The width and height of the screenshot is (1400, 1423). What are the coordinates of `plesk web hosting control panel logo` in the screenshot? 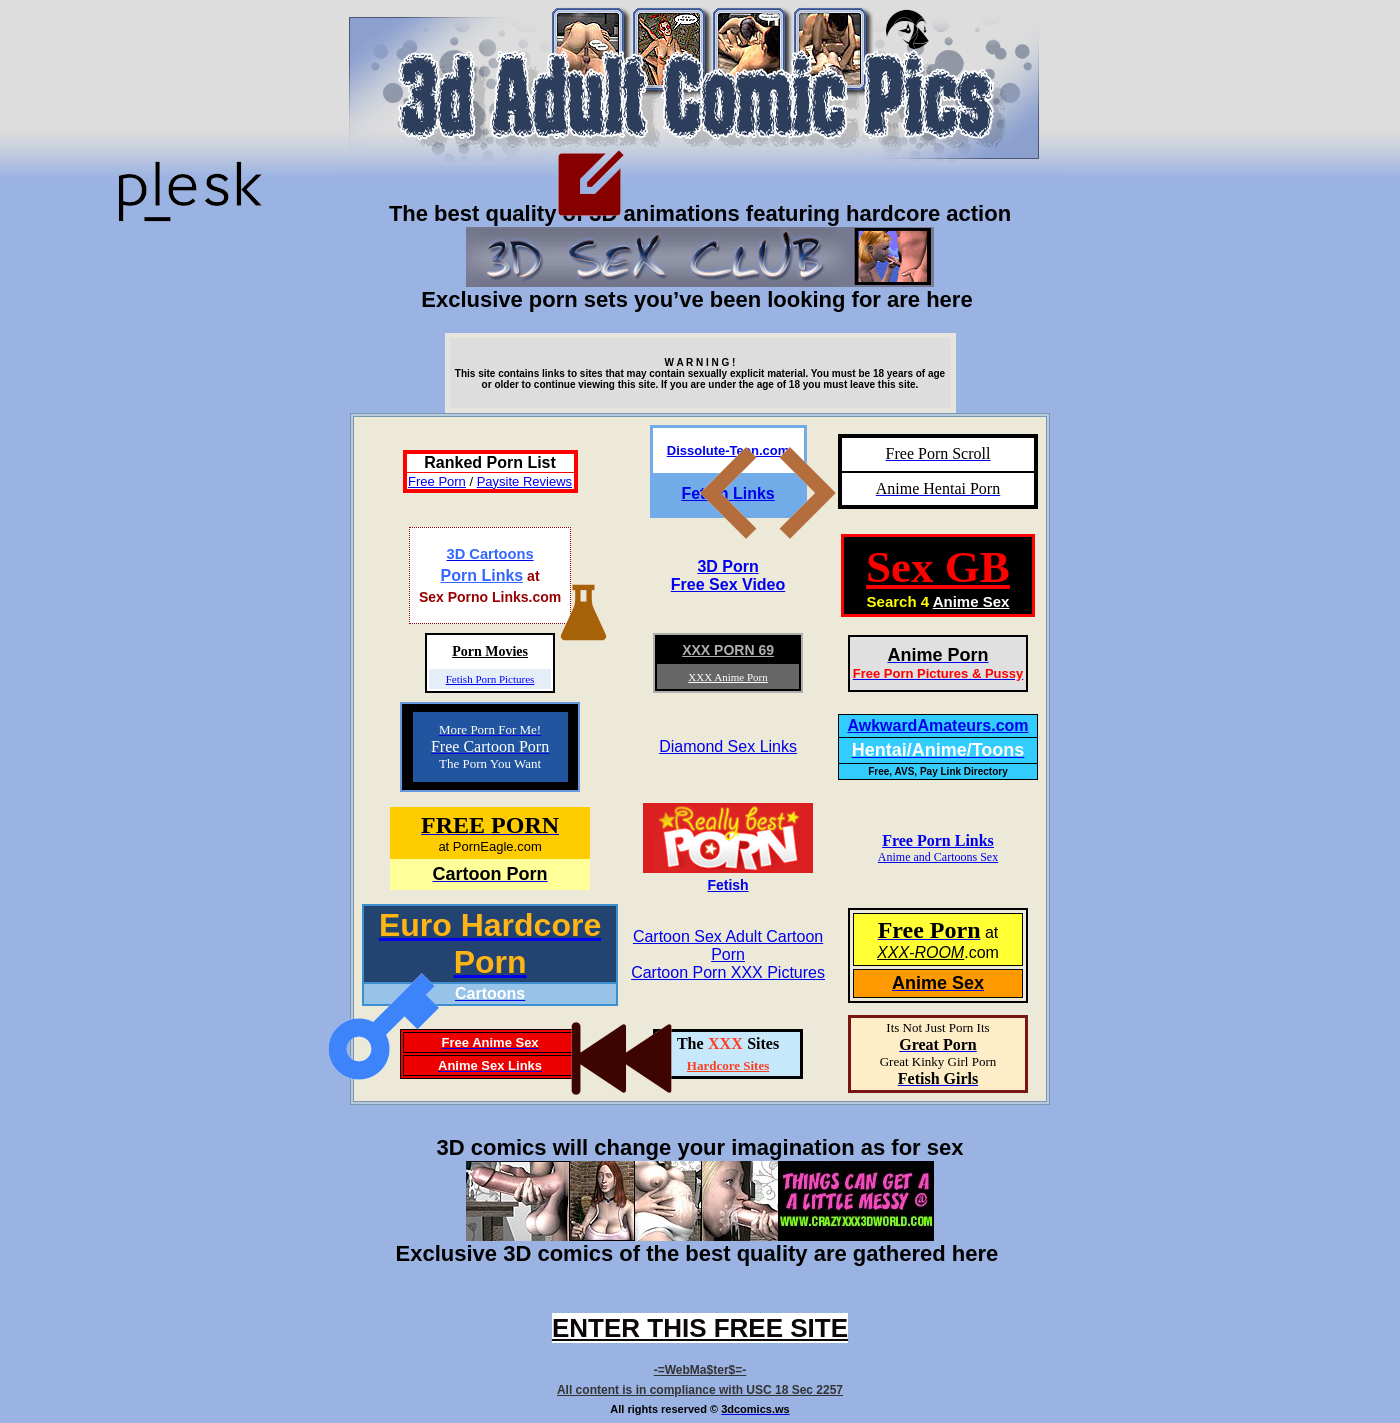 It's located at (190, 191).